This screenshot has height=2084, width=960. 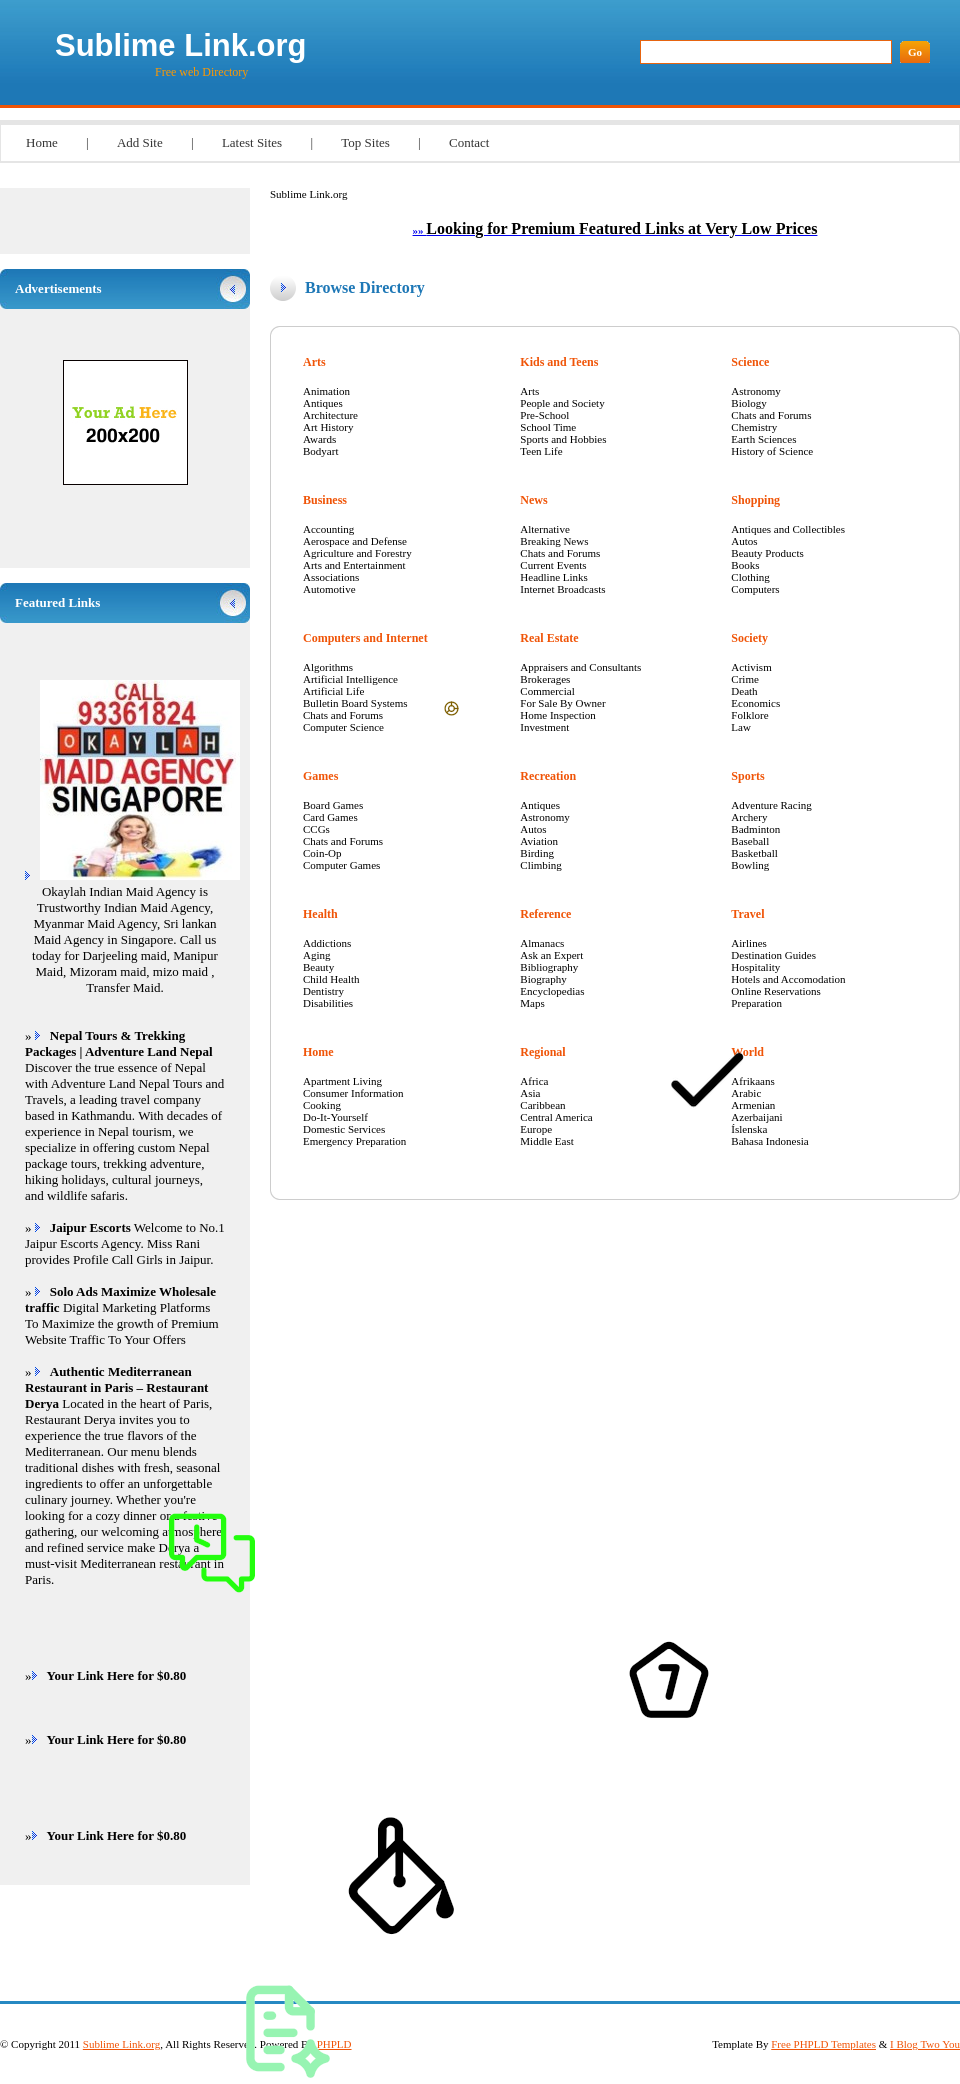 I want to click on confirm or submit an action, so click(x=706, y=1078).